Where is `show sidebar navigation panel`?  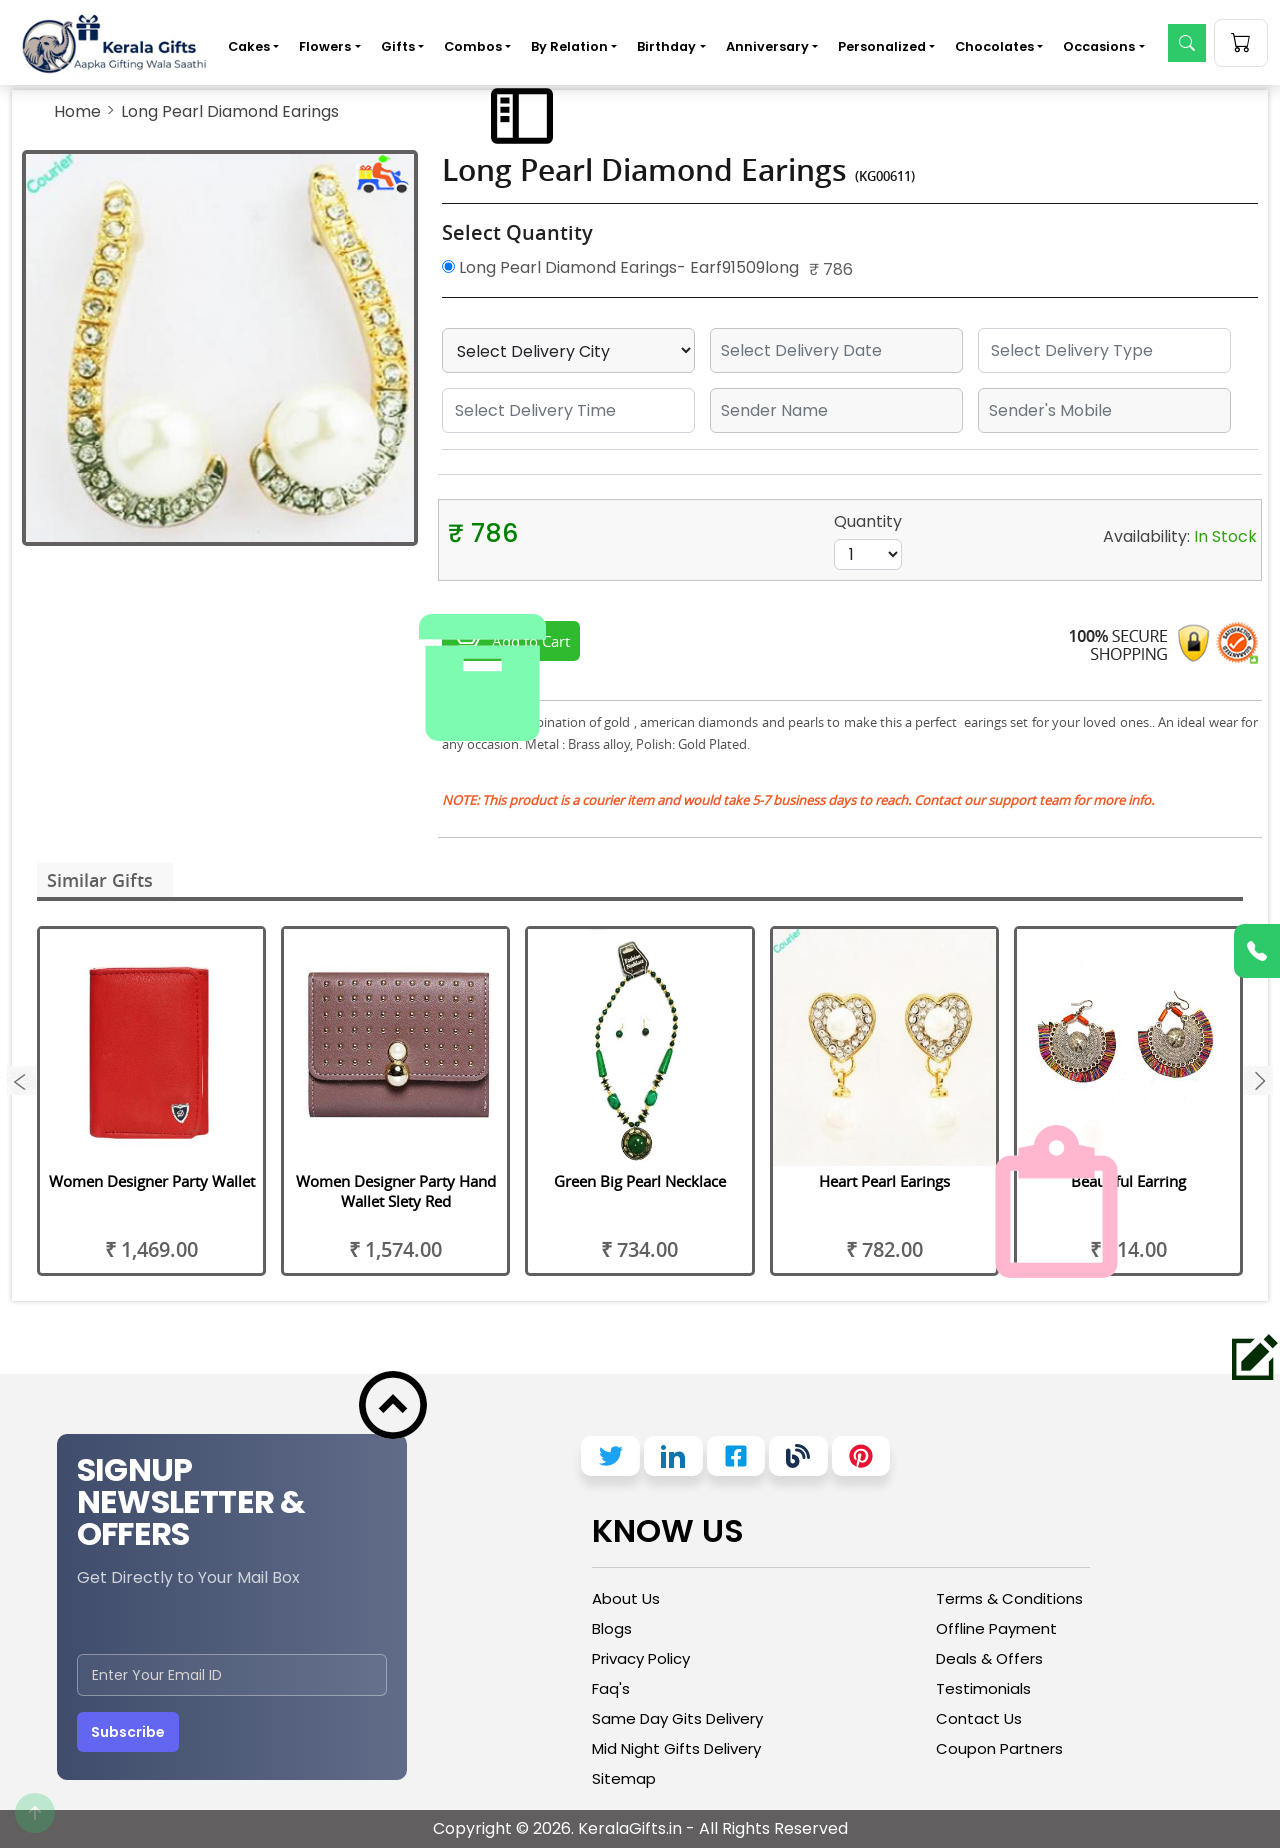 show sidebar navigation panel is located at coordinates (522, 116).